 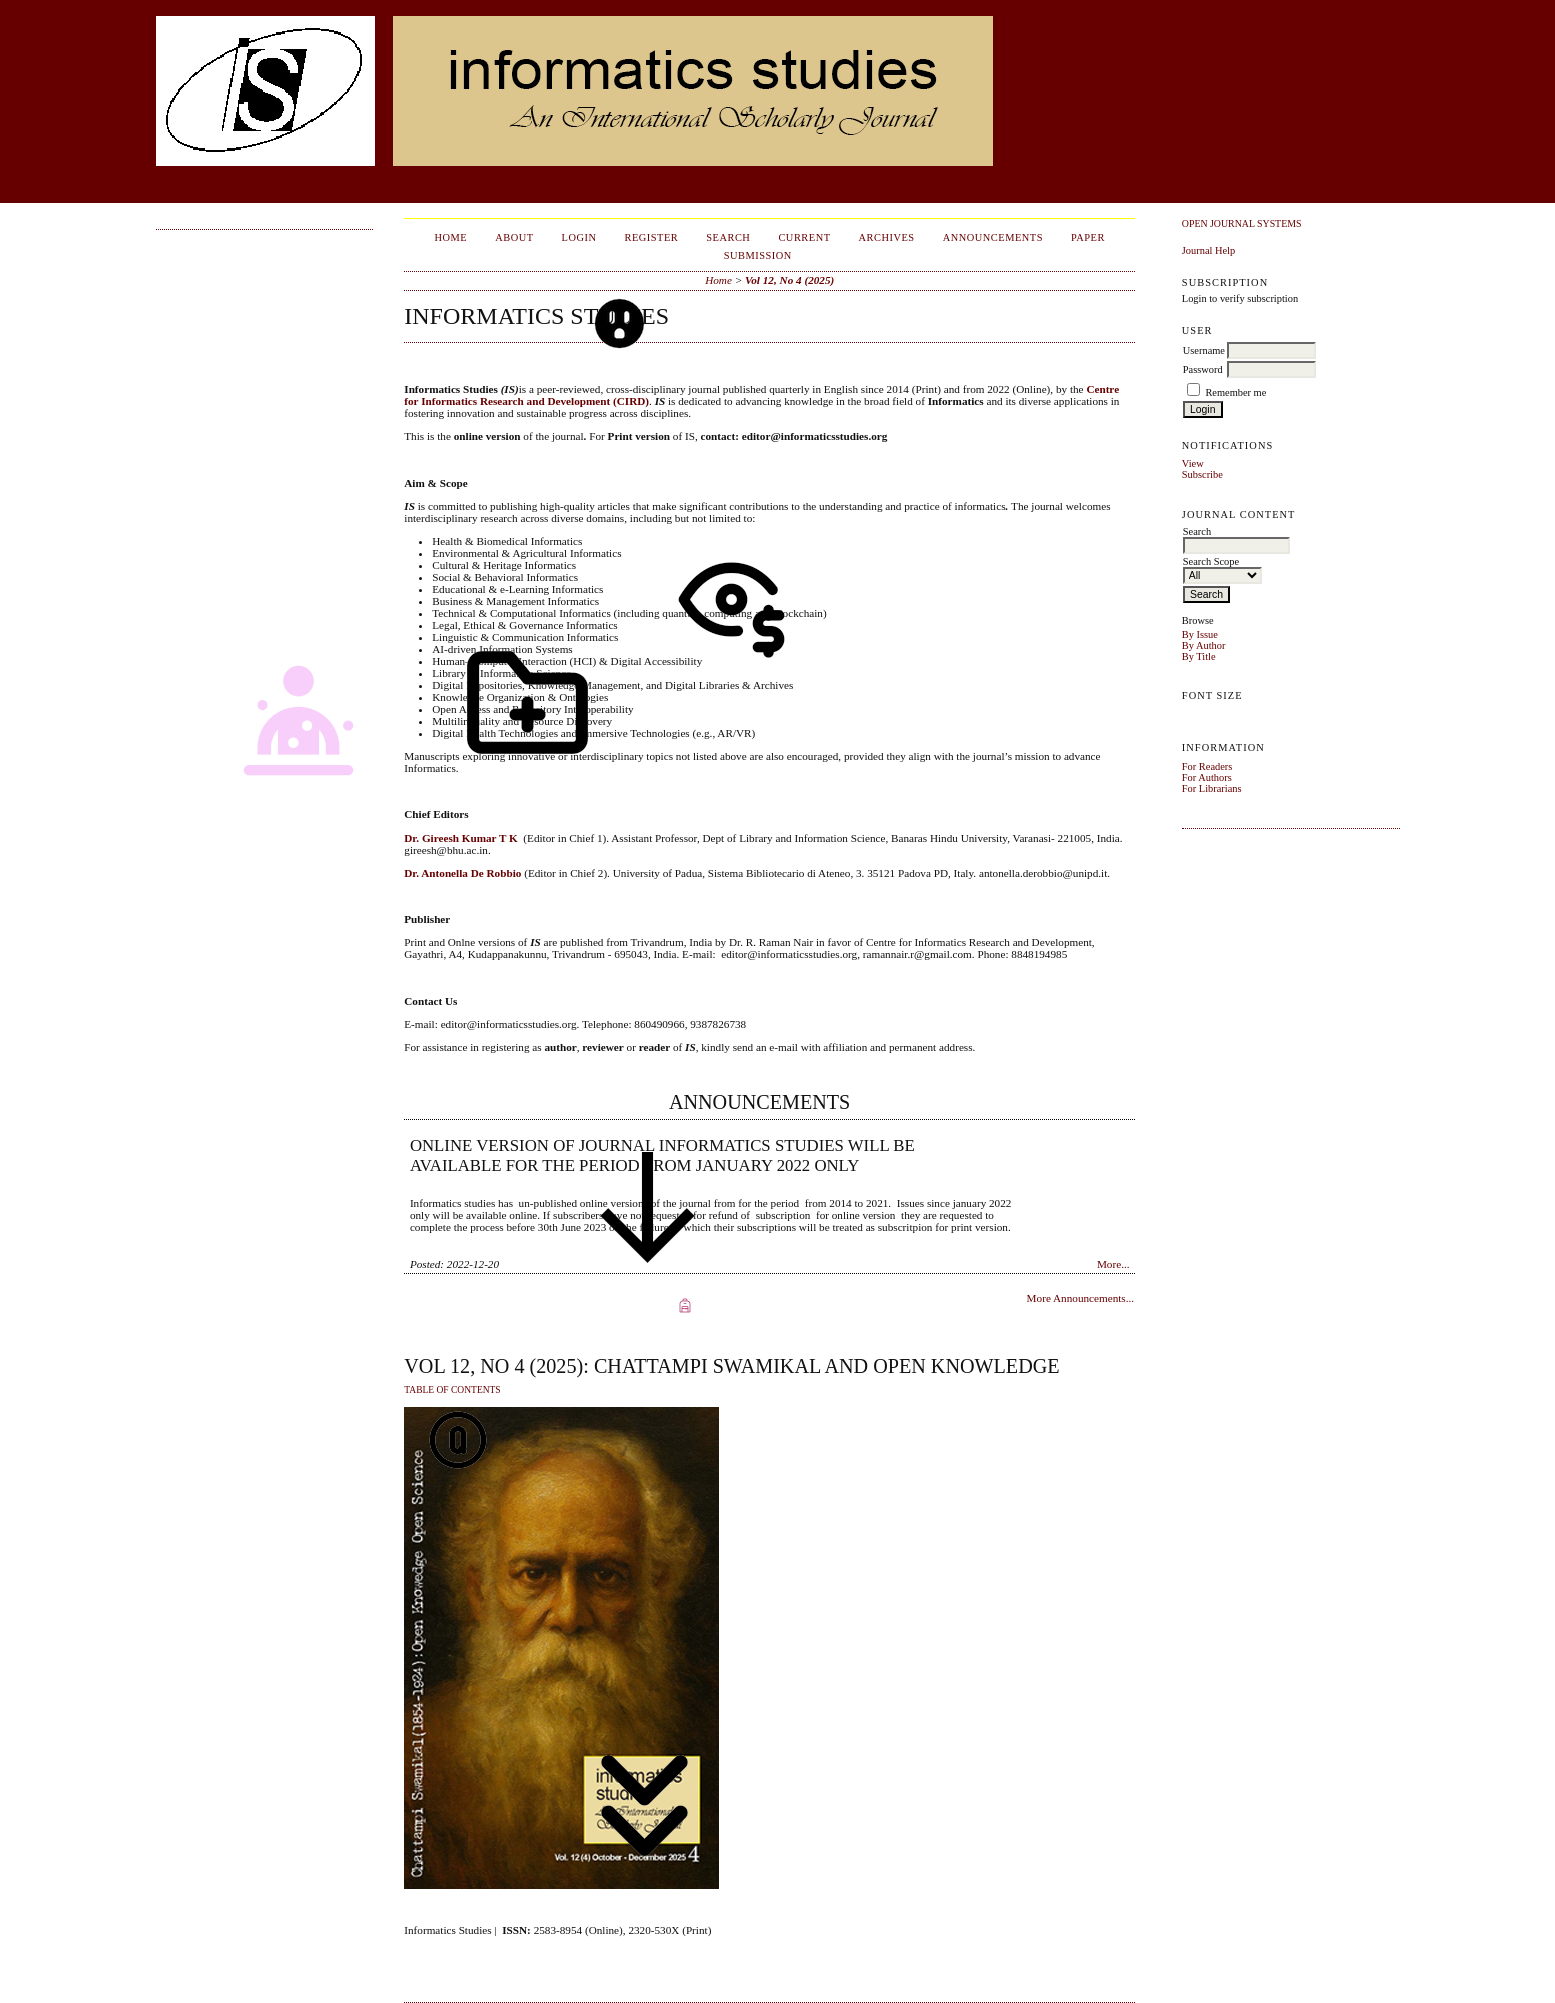 I want to click on view audience or attendee list, so click(x=298, y=720).